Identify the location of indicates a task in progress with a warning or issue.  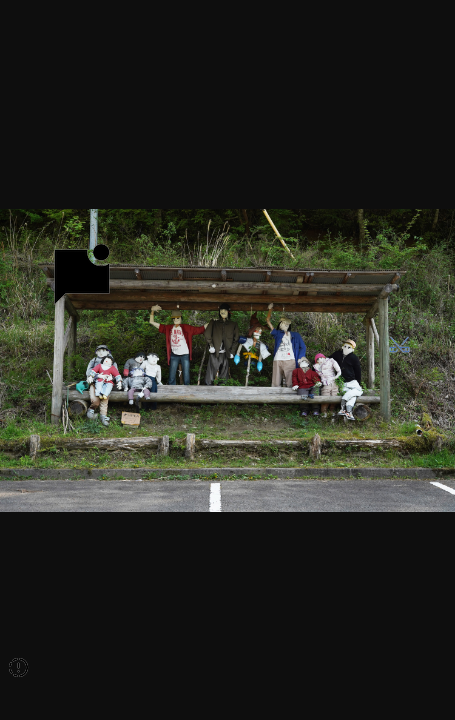
(18, 667).